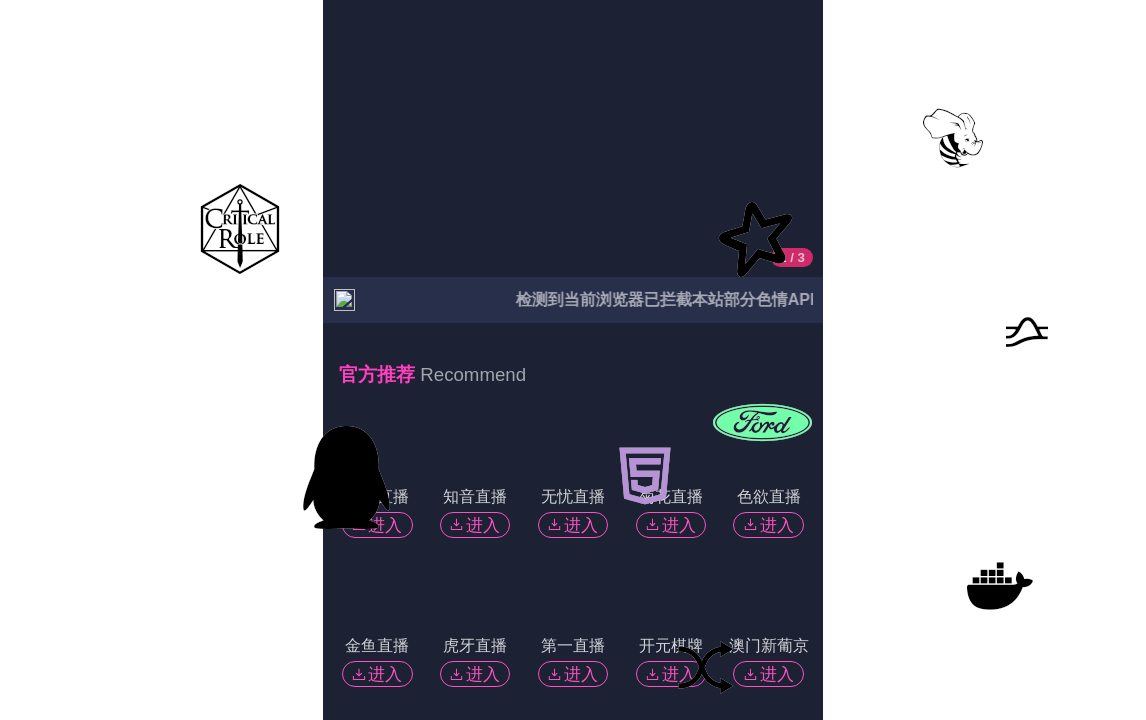  What do you see at coordinates (953, 138) in the screenshot?
I see `apache hive data warehouse software logo` at bounding box center [953, 138].